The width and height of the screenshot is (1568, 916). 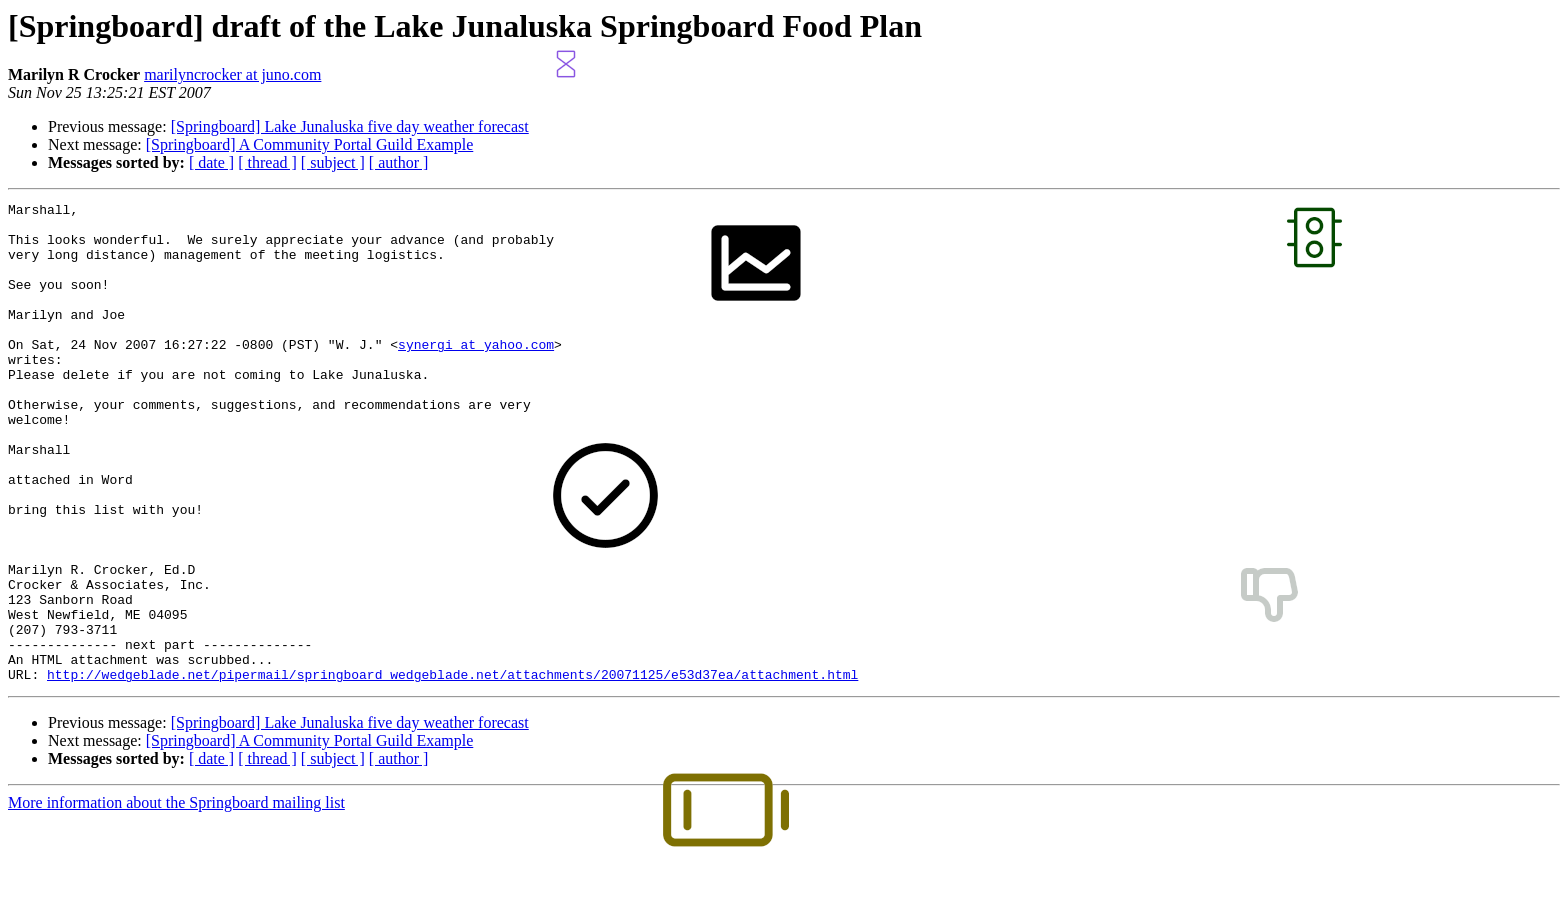 I want to click on dislike or downvote content, so click(x=1271, y=595).